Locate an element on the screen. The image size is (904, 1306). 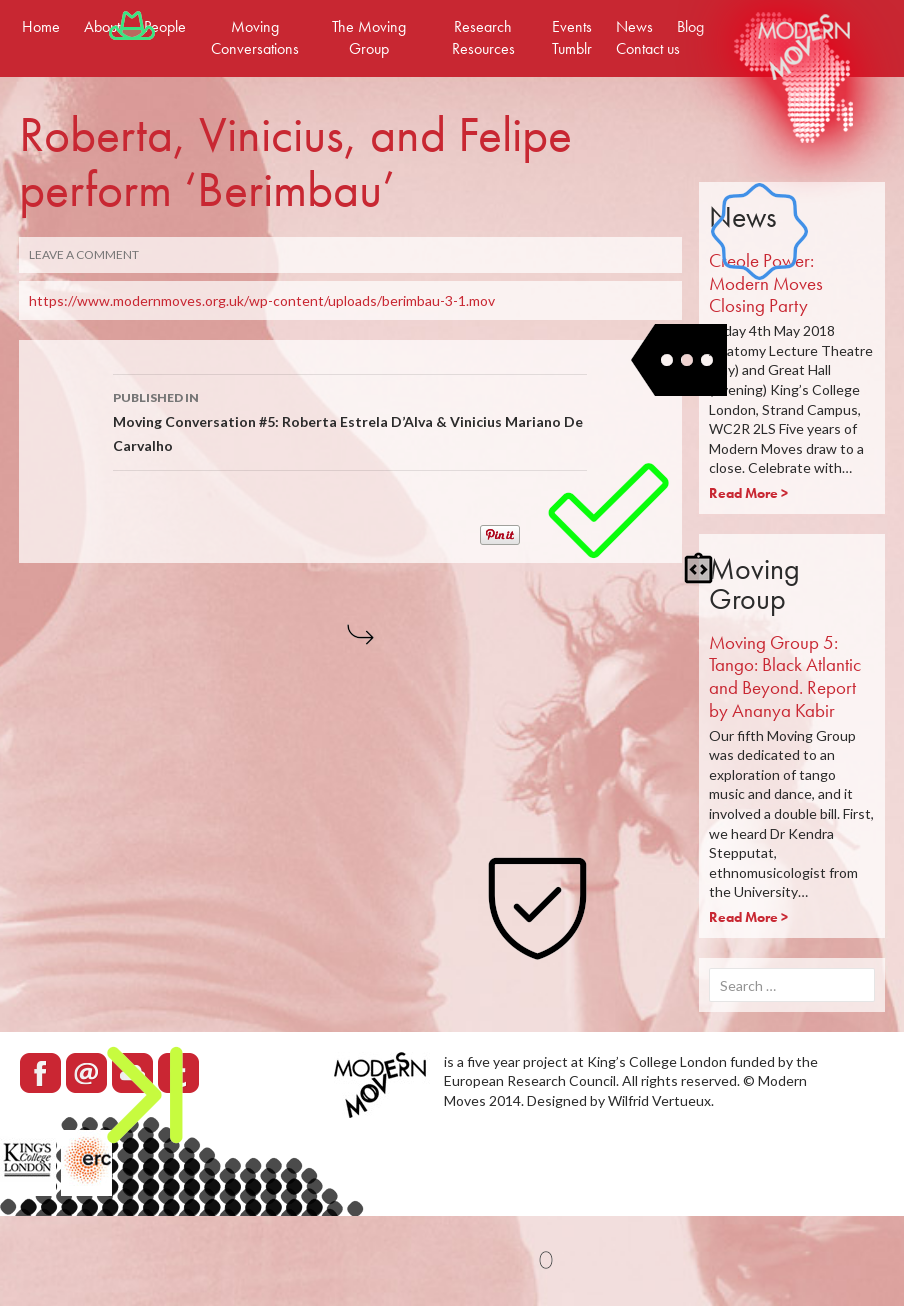
represents the number zero in a numeric input or display is located at coordinates (546, 1260).